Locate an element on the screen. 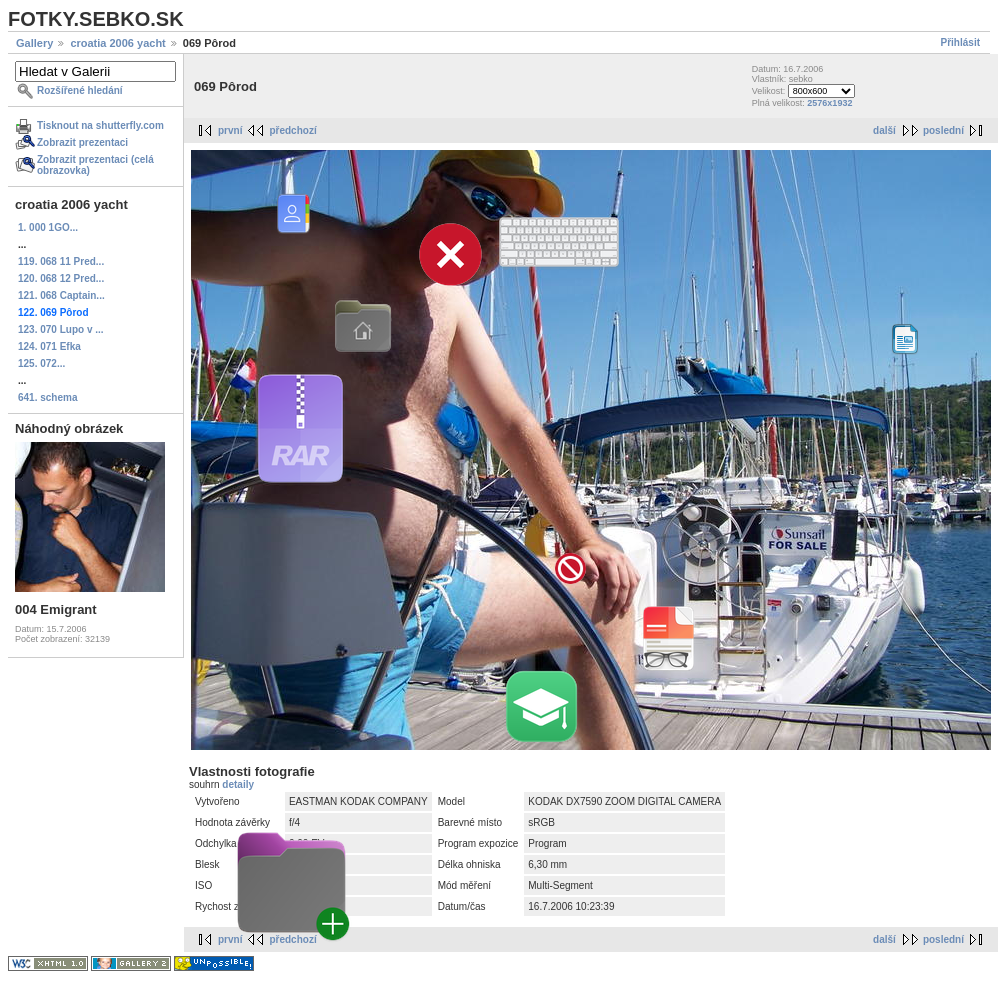 The height and width of the screenshot is (981, 998). open a text document file is located at coordinates (905, 339).